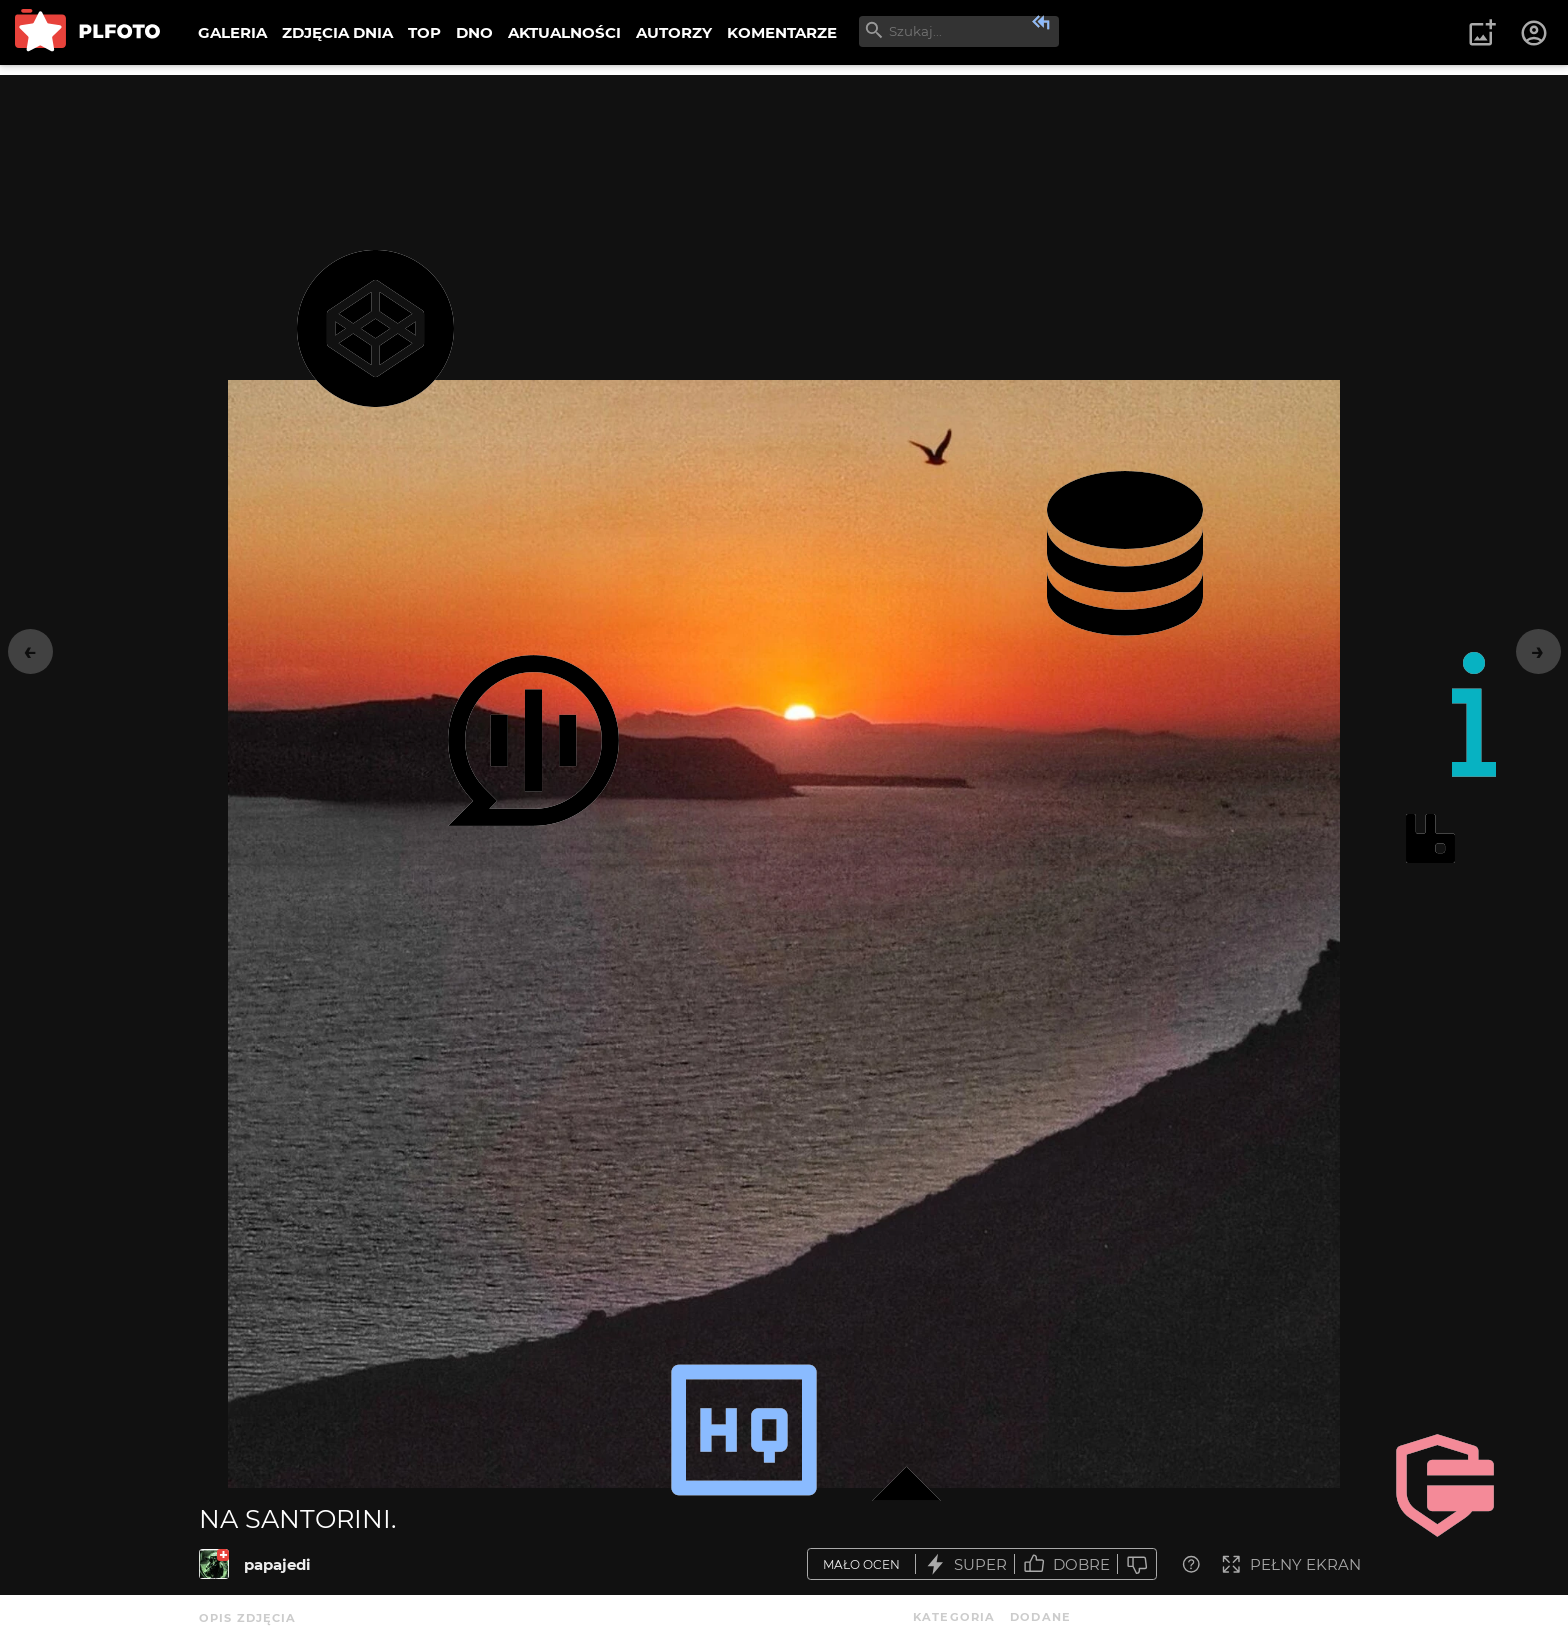 This screenshot has height=1626, width=1568. What do you see at coordinates (1430, 838) in the screenshot?
I see `rabbitmq messaging service logo` at bounding box center [1430, 838].